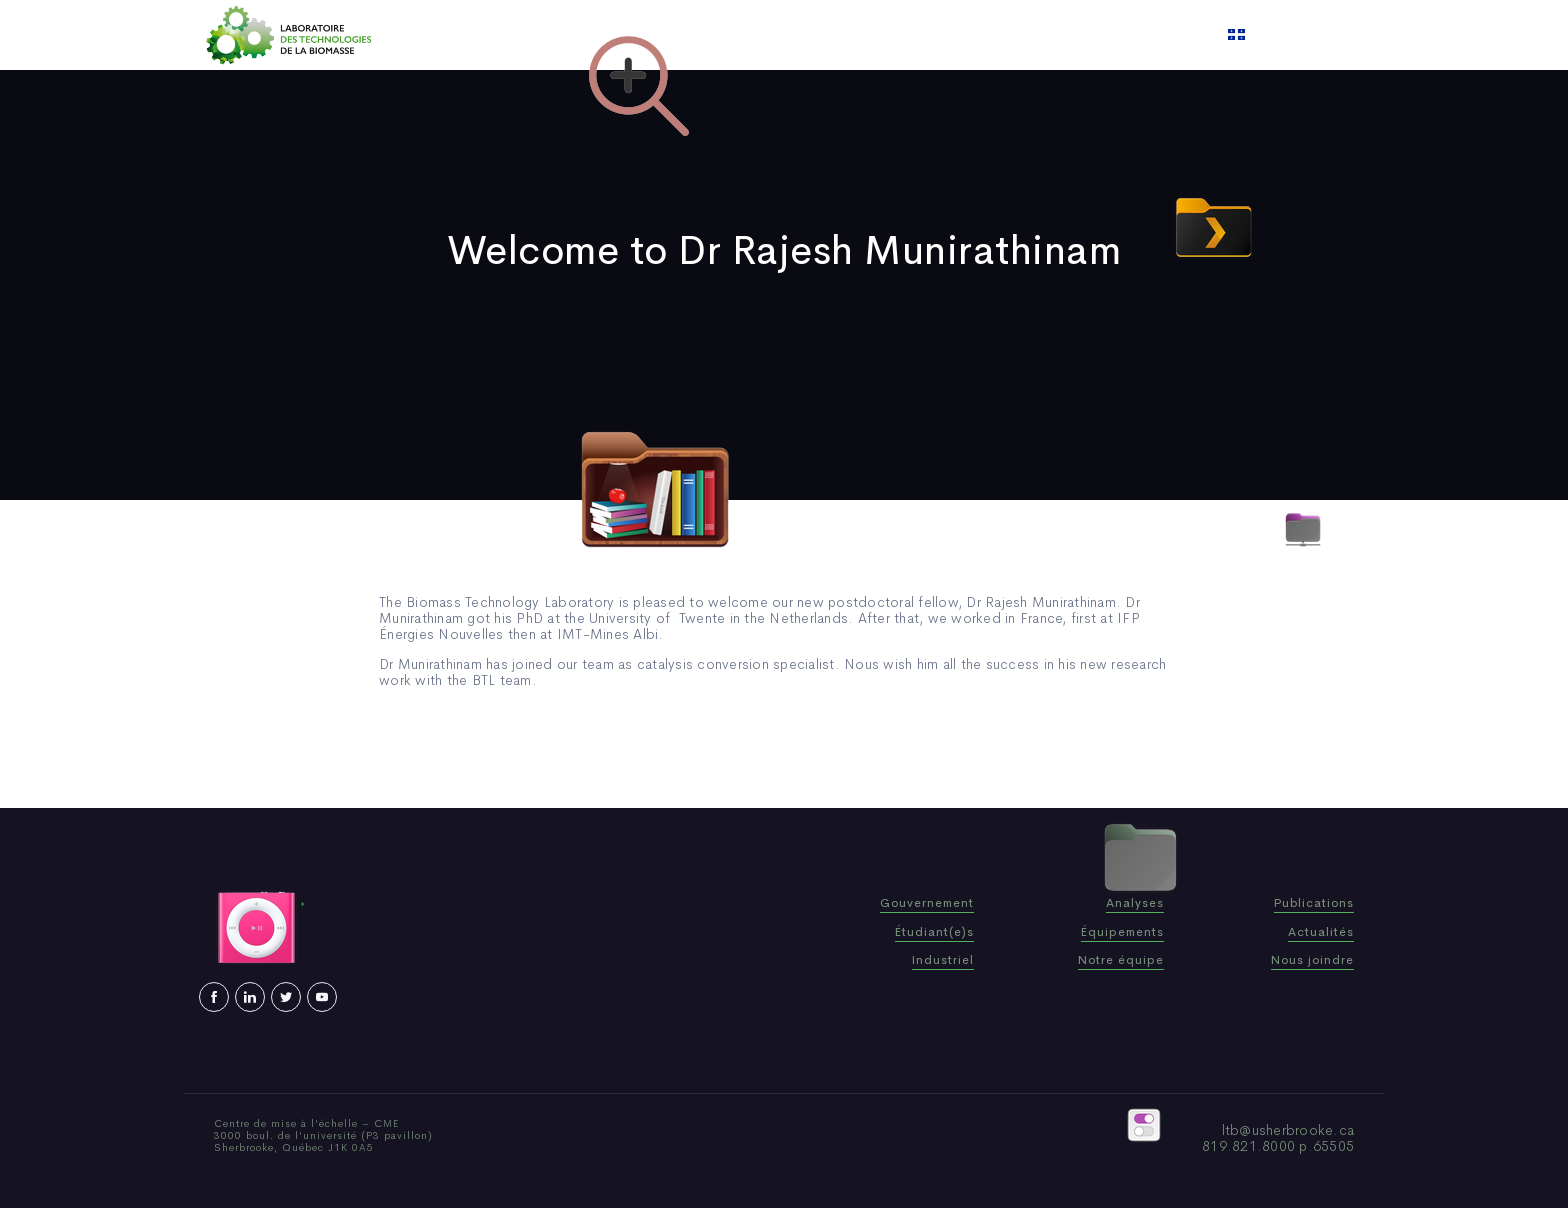  I want to click on iPod shuffle device connected, so click(256, 927).